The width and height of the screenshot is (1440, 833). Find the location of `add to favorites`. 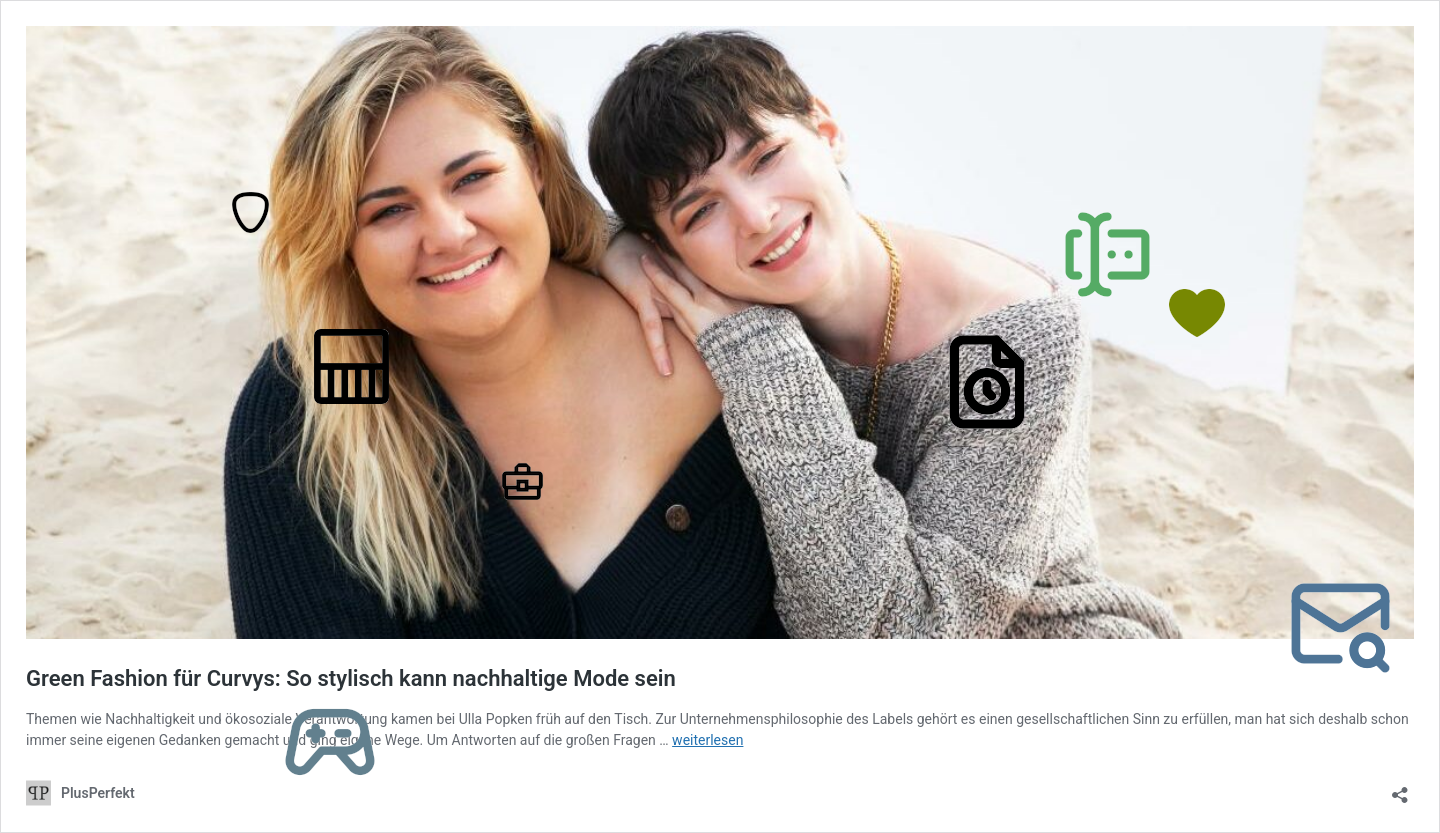

add to favorites is located at coordinates (1197, 311).